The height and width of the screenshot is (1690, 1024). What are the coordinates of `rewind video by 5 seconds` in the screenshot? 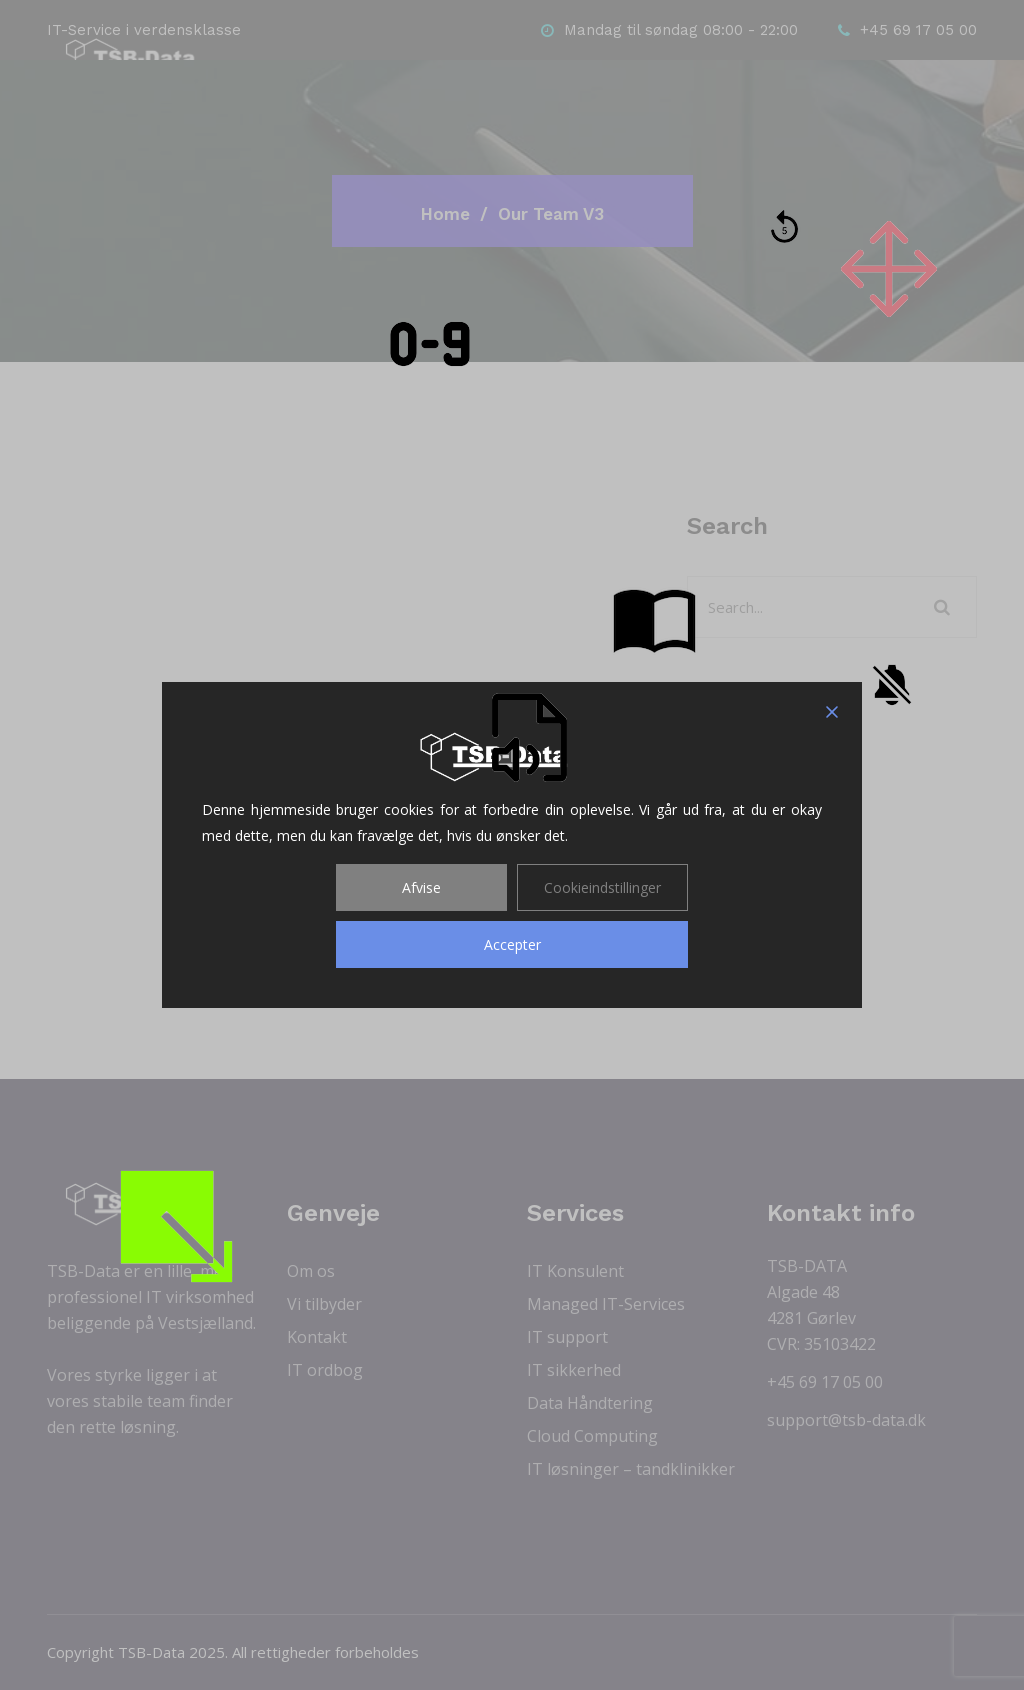 It's located at (784, 227).